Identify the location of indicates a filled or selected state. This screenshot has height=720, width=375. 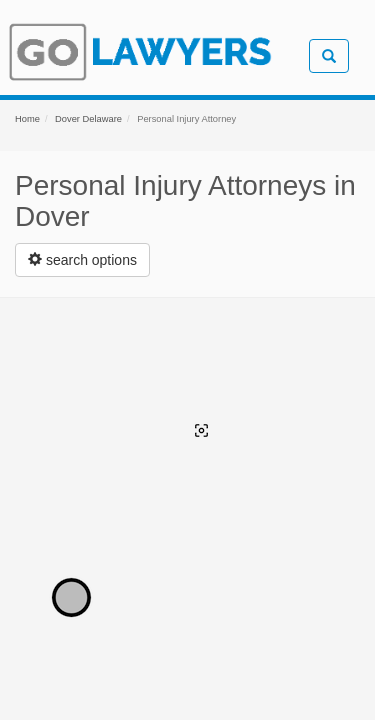
(71, 597).